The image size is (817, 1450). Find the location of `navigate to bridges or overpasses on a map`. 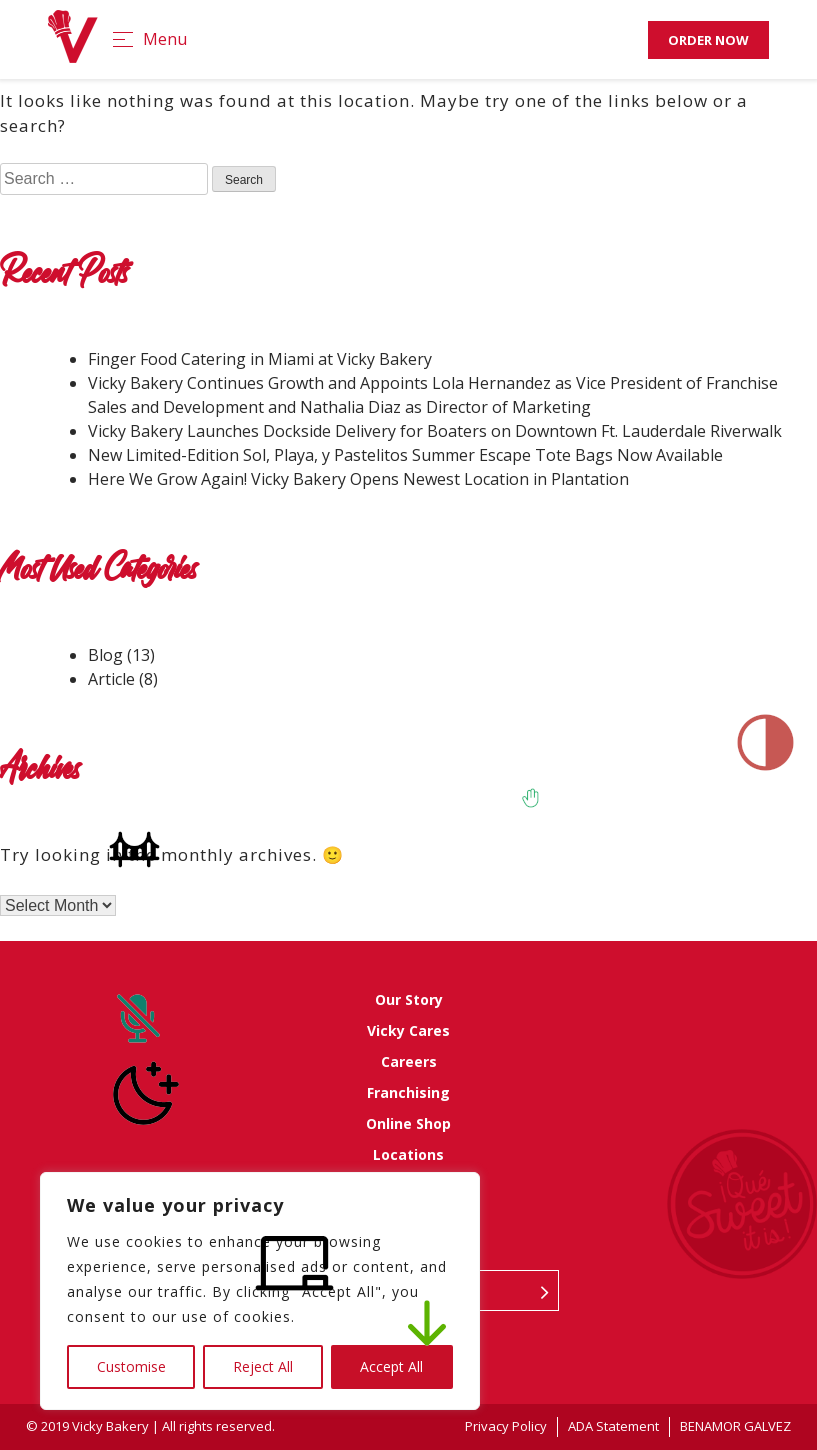

navigate to bridges or overpasses on a map is located at coordinates (134, 849).